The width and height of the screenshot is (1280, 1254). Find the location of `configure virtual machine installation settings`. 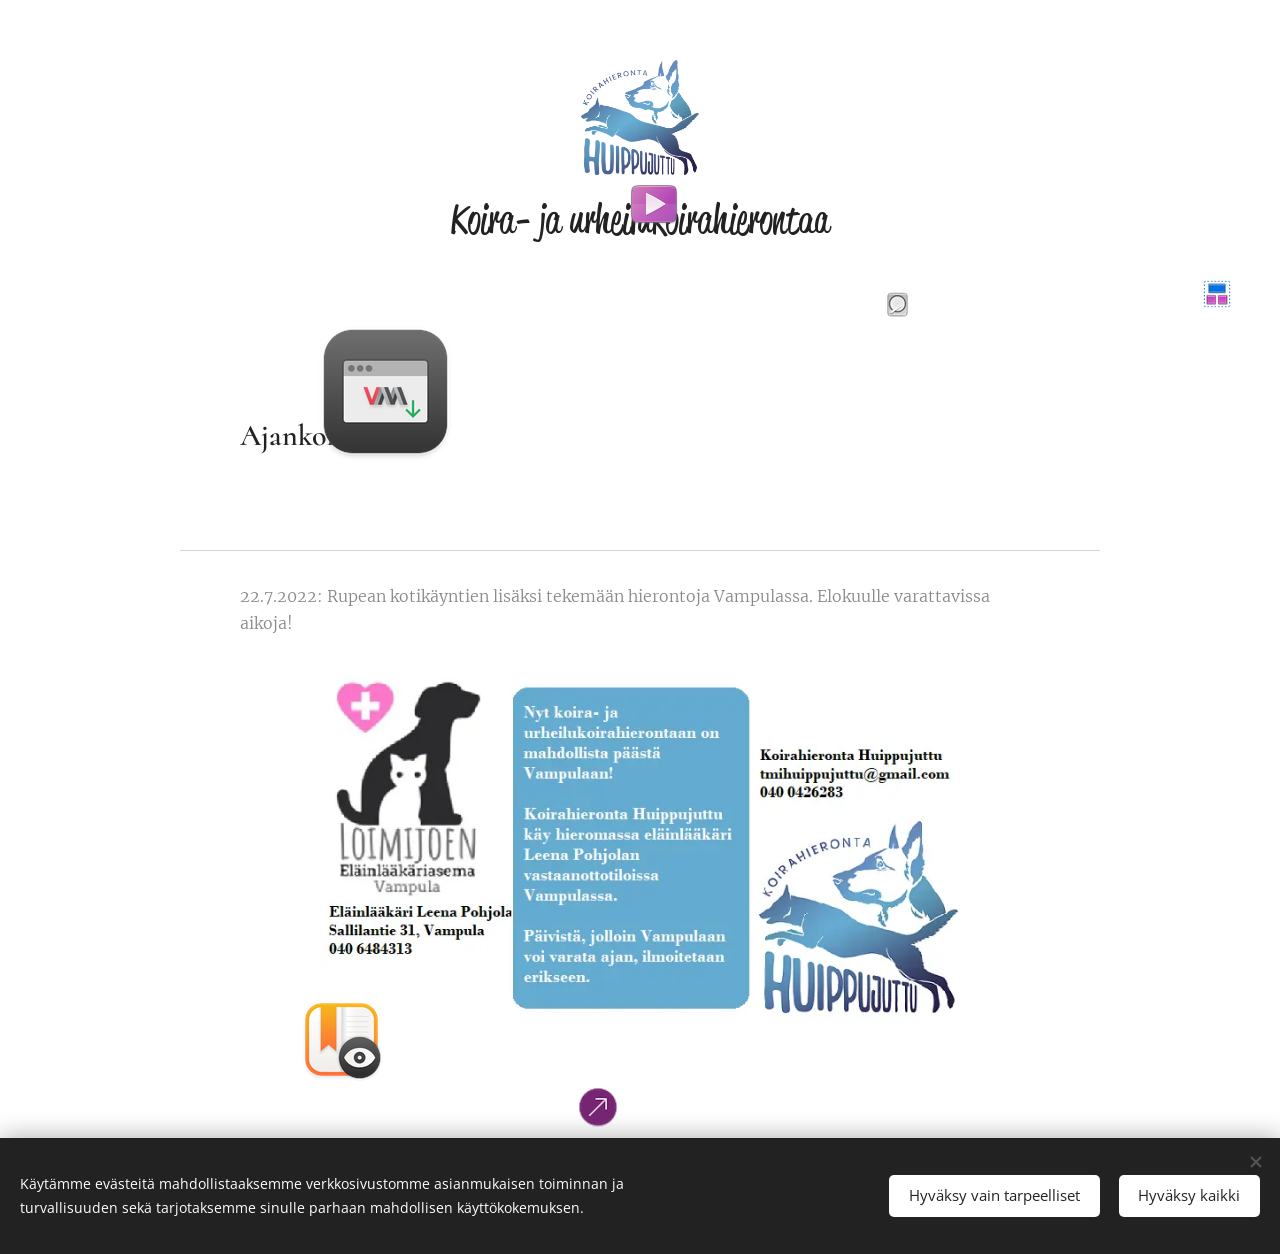

configure virtual machine installation settings is located at coordinates (385, 391).